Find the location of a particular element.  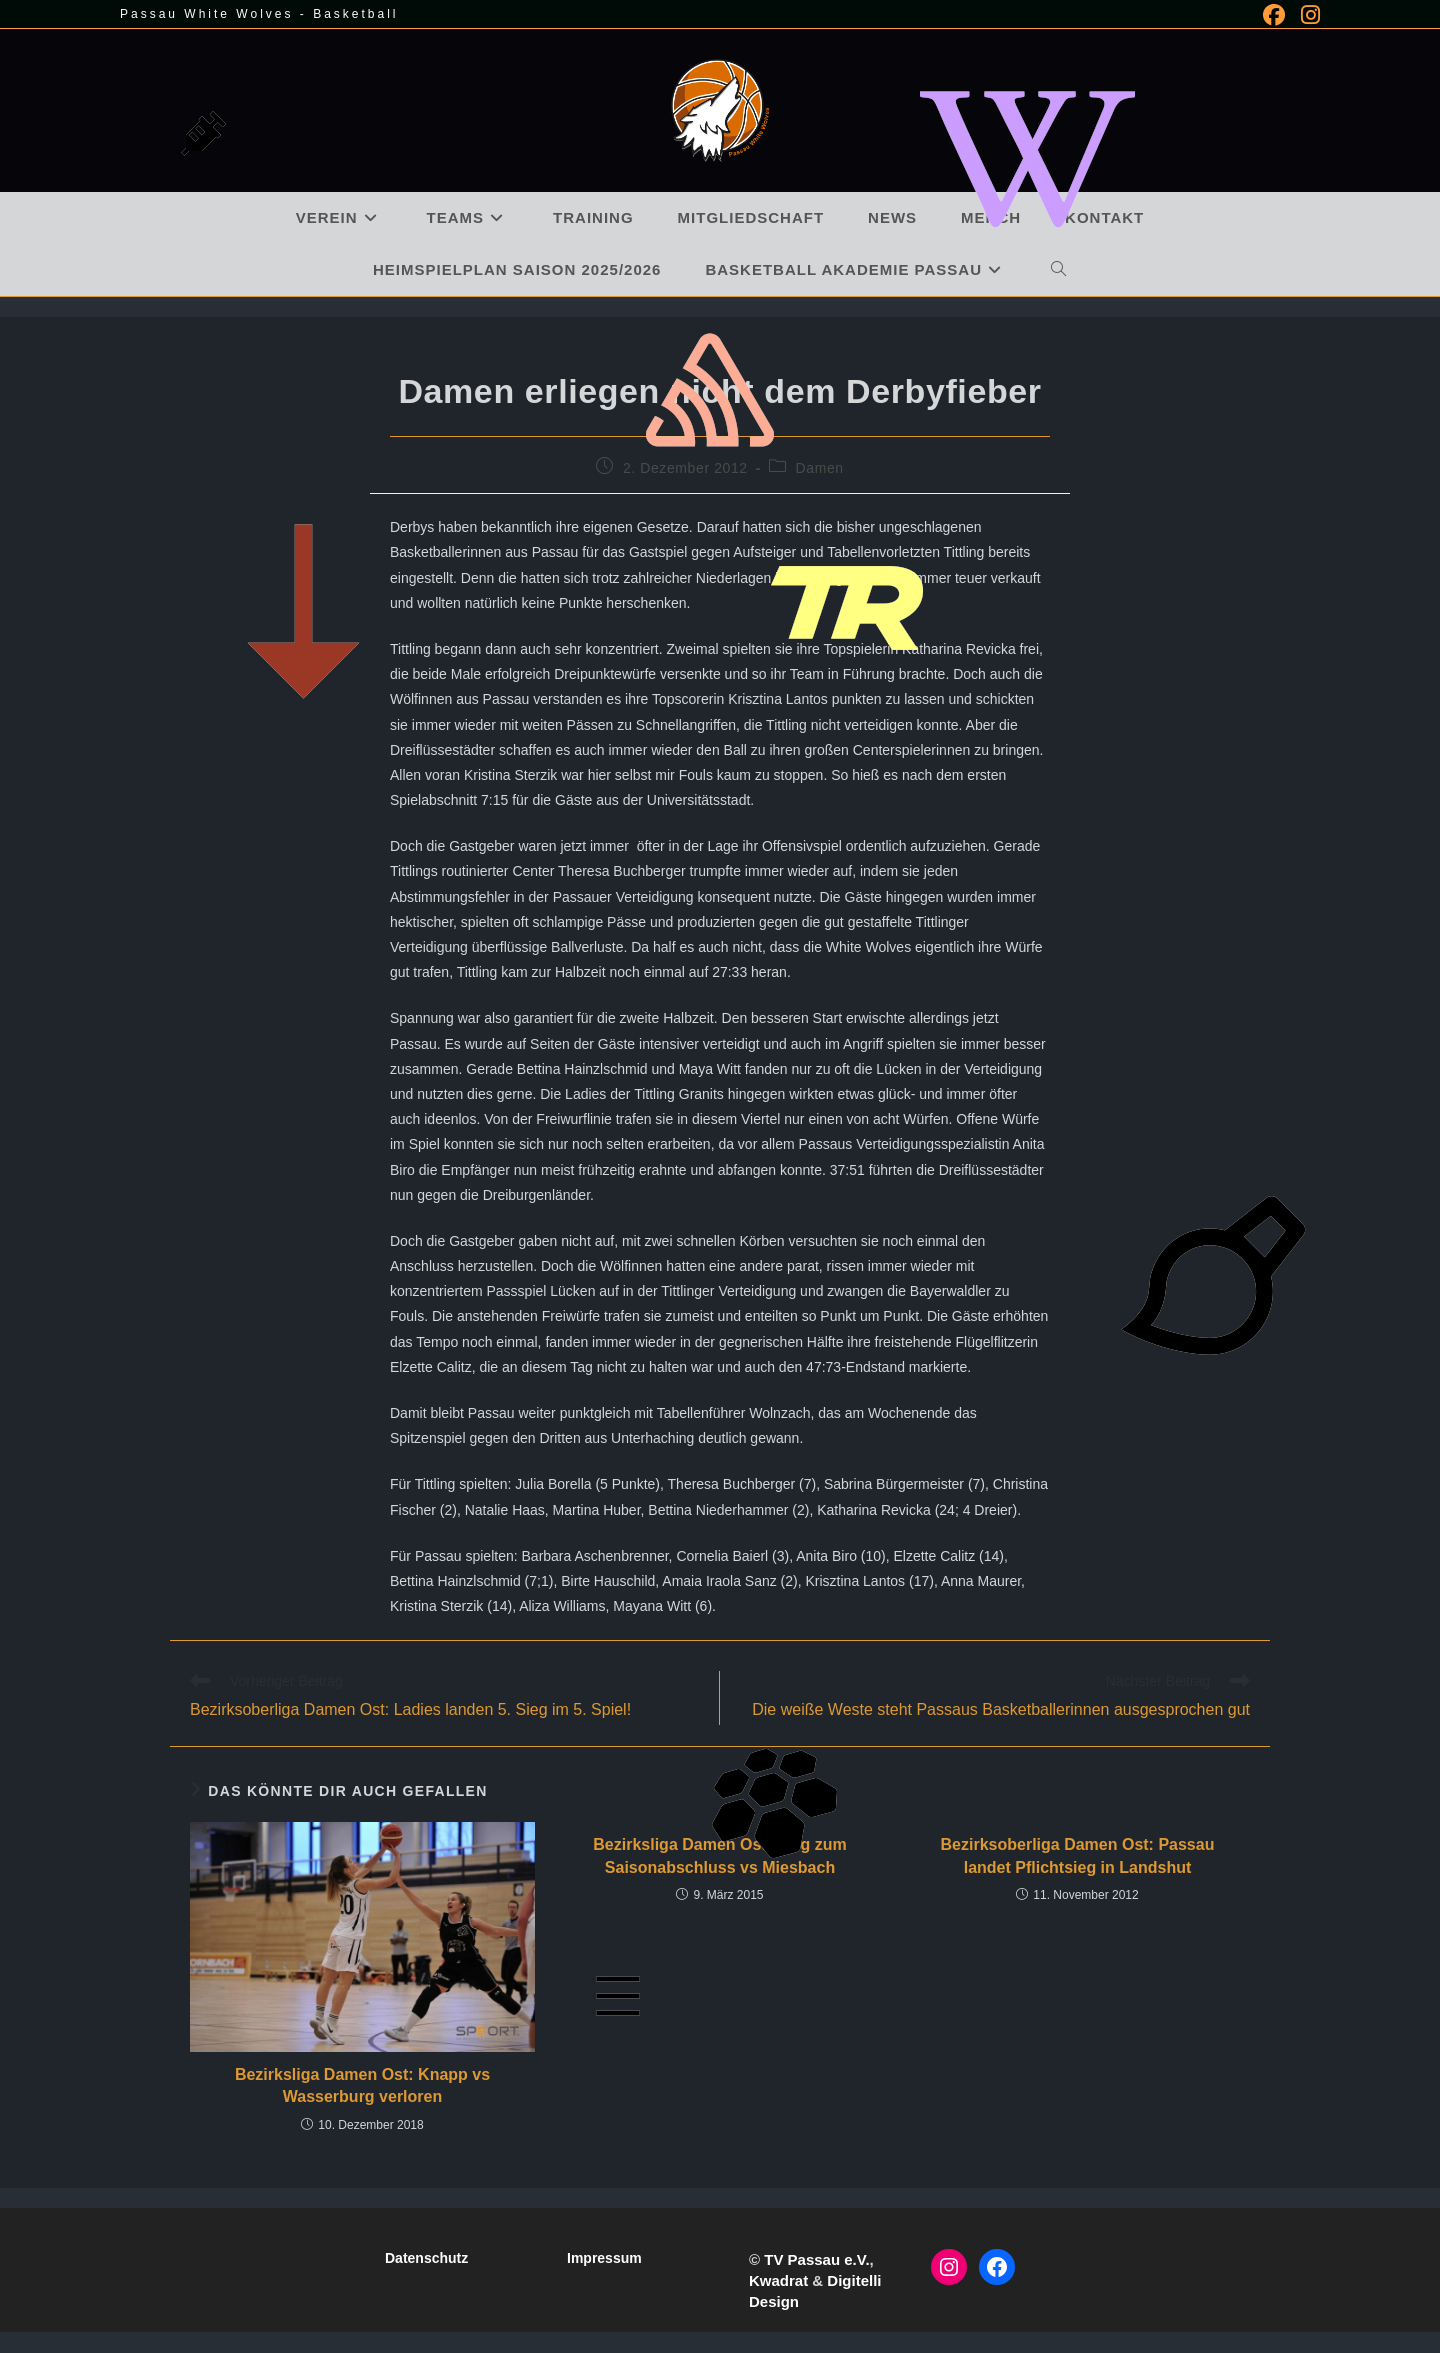

access medical or vaccination records is located at coordinates (204, 133).